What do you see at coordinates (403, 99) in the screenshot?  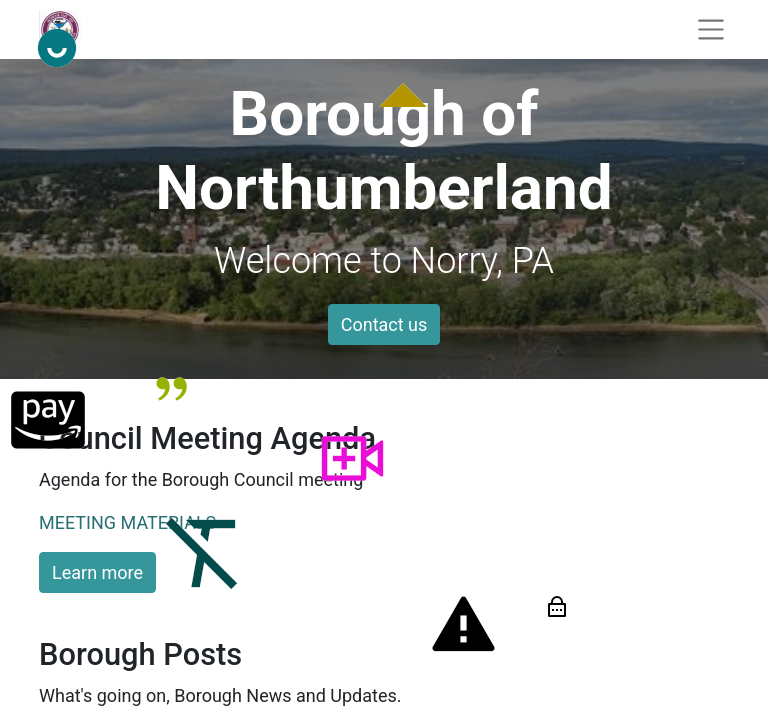 I see `collapse an expanded section or menu` at bounding box center [403, 99].